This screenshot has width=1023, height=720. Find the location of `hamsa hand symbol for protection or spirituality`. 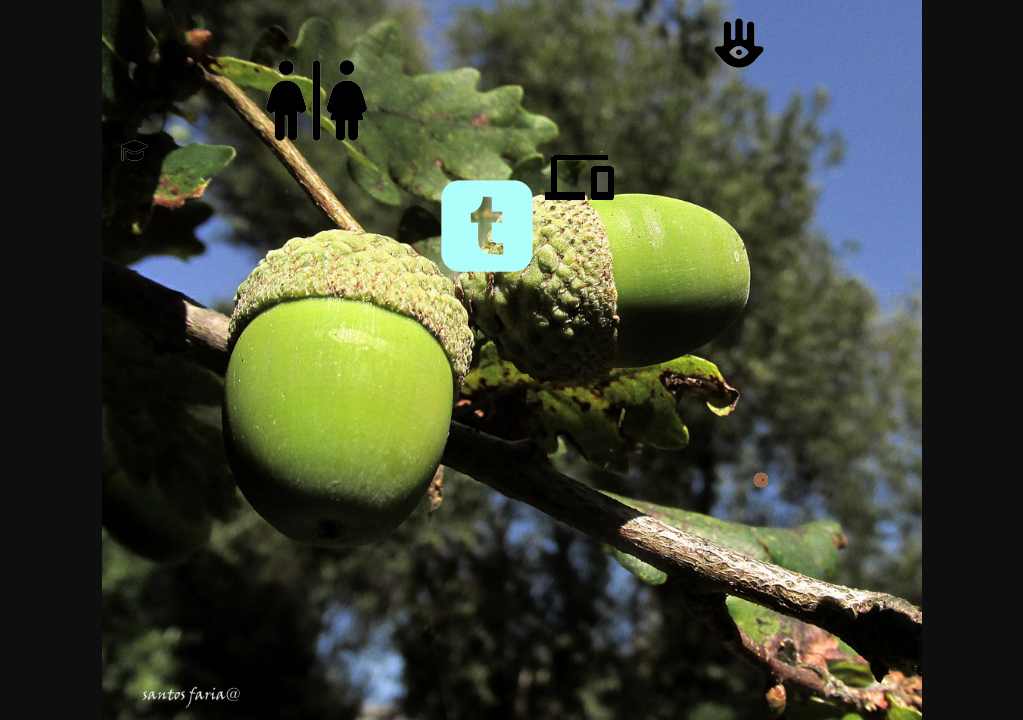

hamsa hand symbol for protection or spirituality is located at coordinates (739, 43).